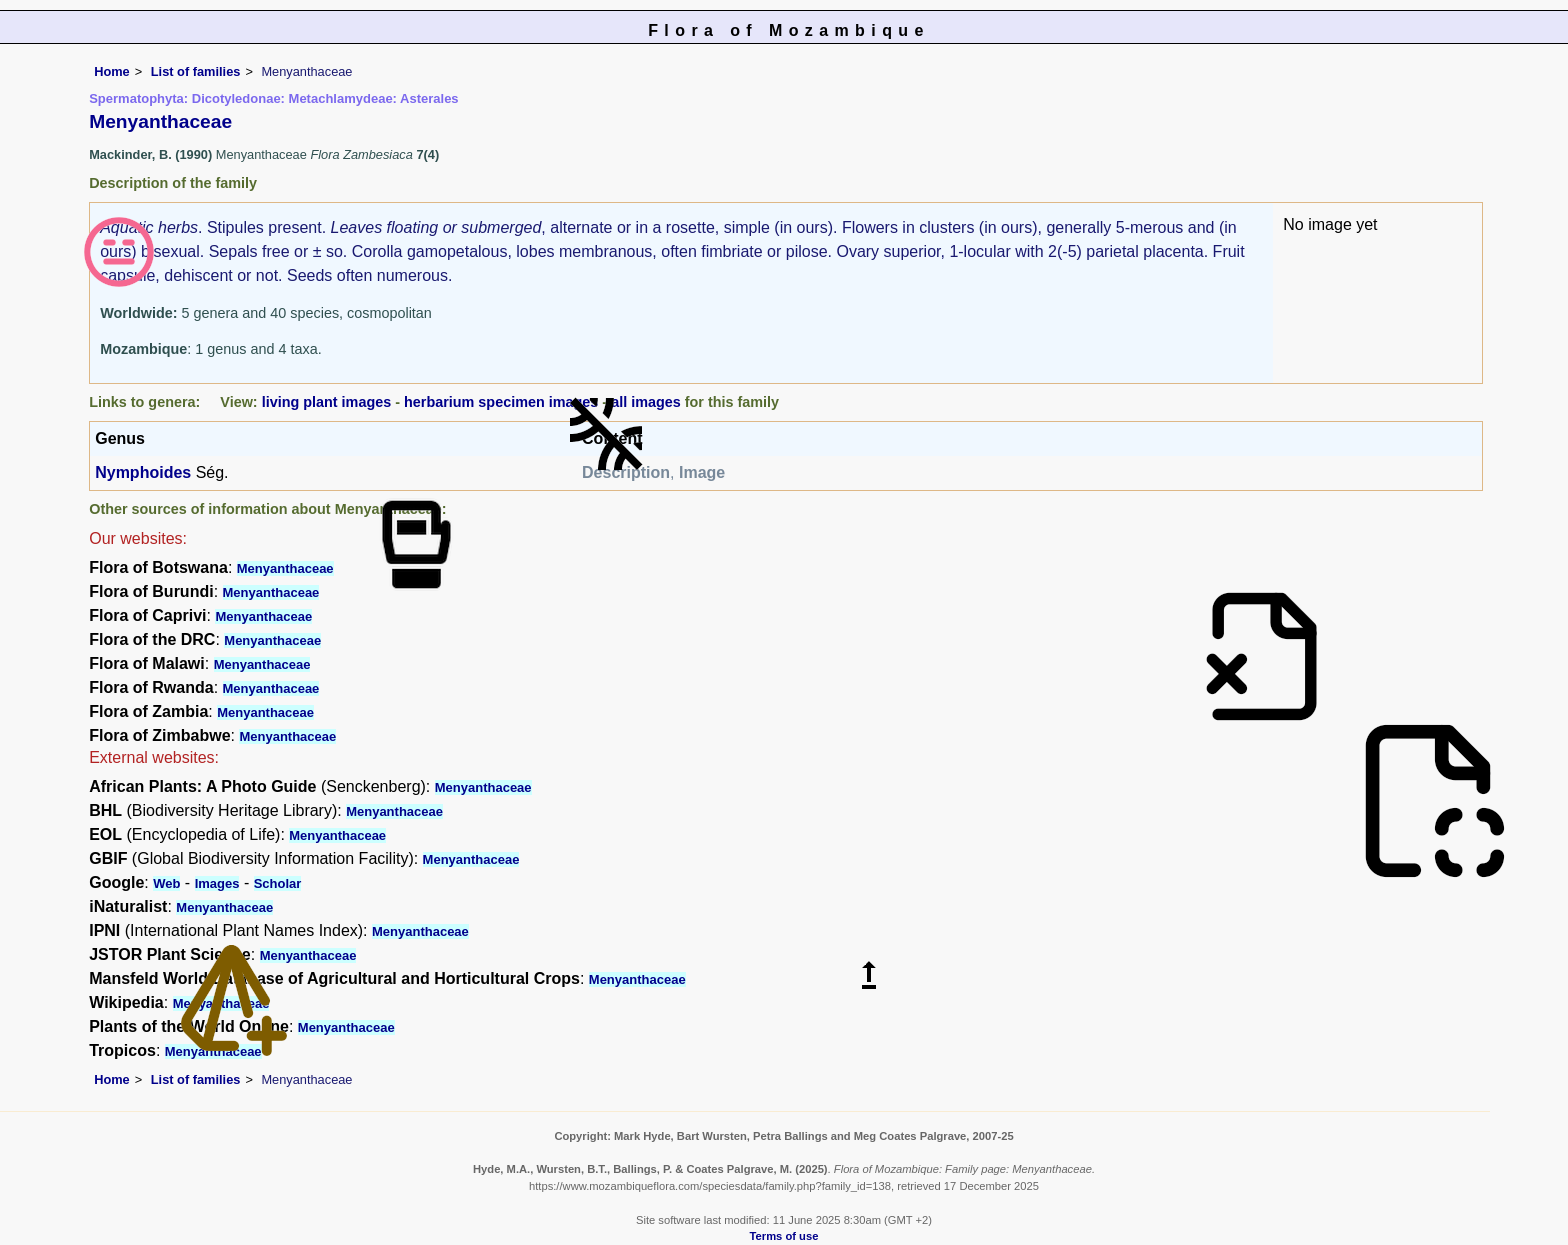 The height and width of the screenshot is (1245, 1568). What do you see at coordinates (416, 544) in the screenshot?
I see `access mixed martial arts or boxing content` at bounding box center [416, 544].